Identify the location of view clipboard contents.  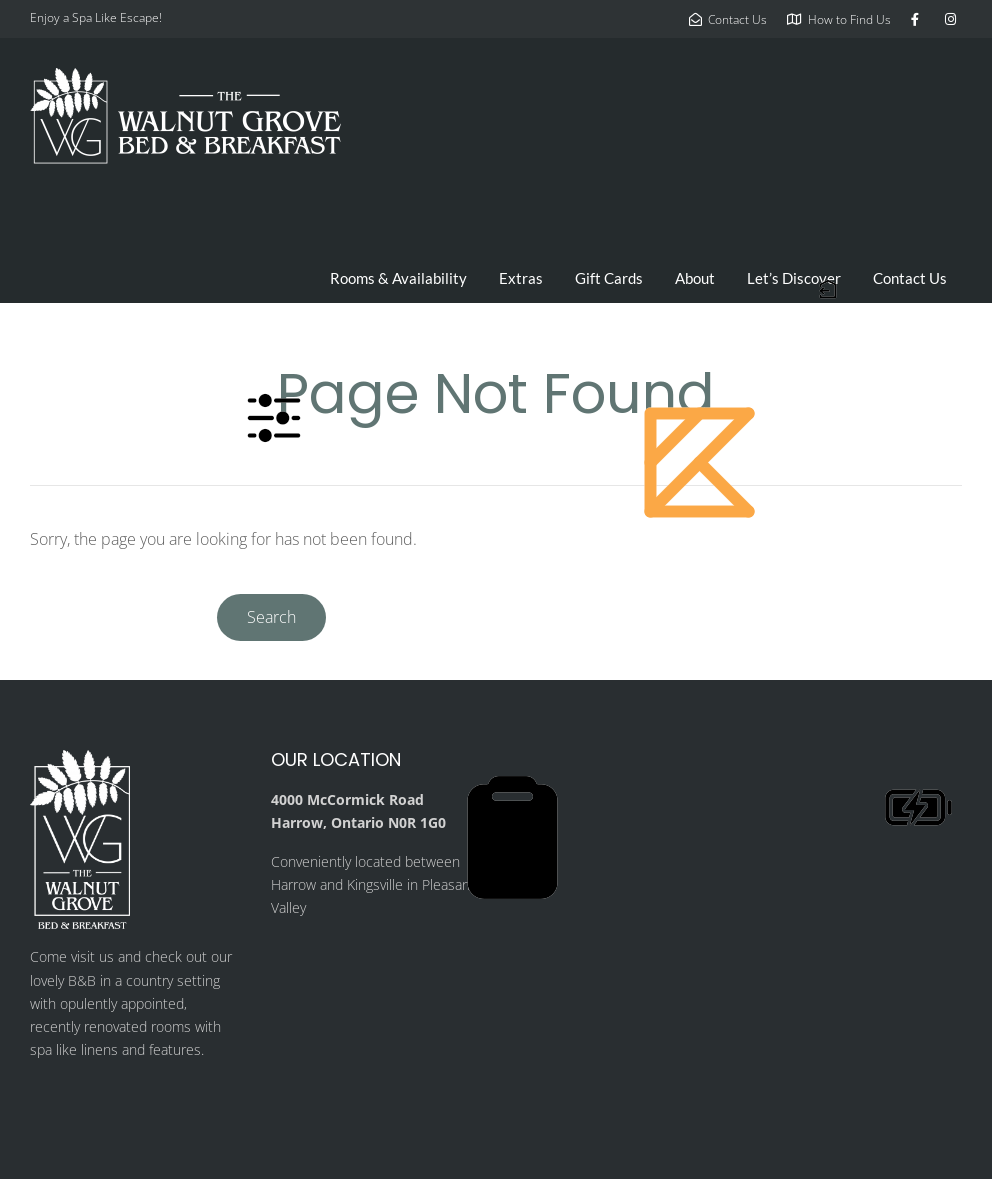
(512, 837).